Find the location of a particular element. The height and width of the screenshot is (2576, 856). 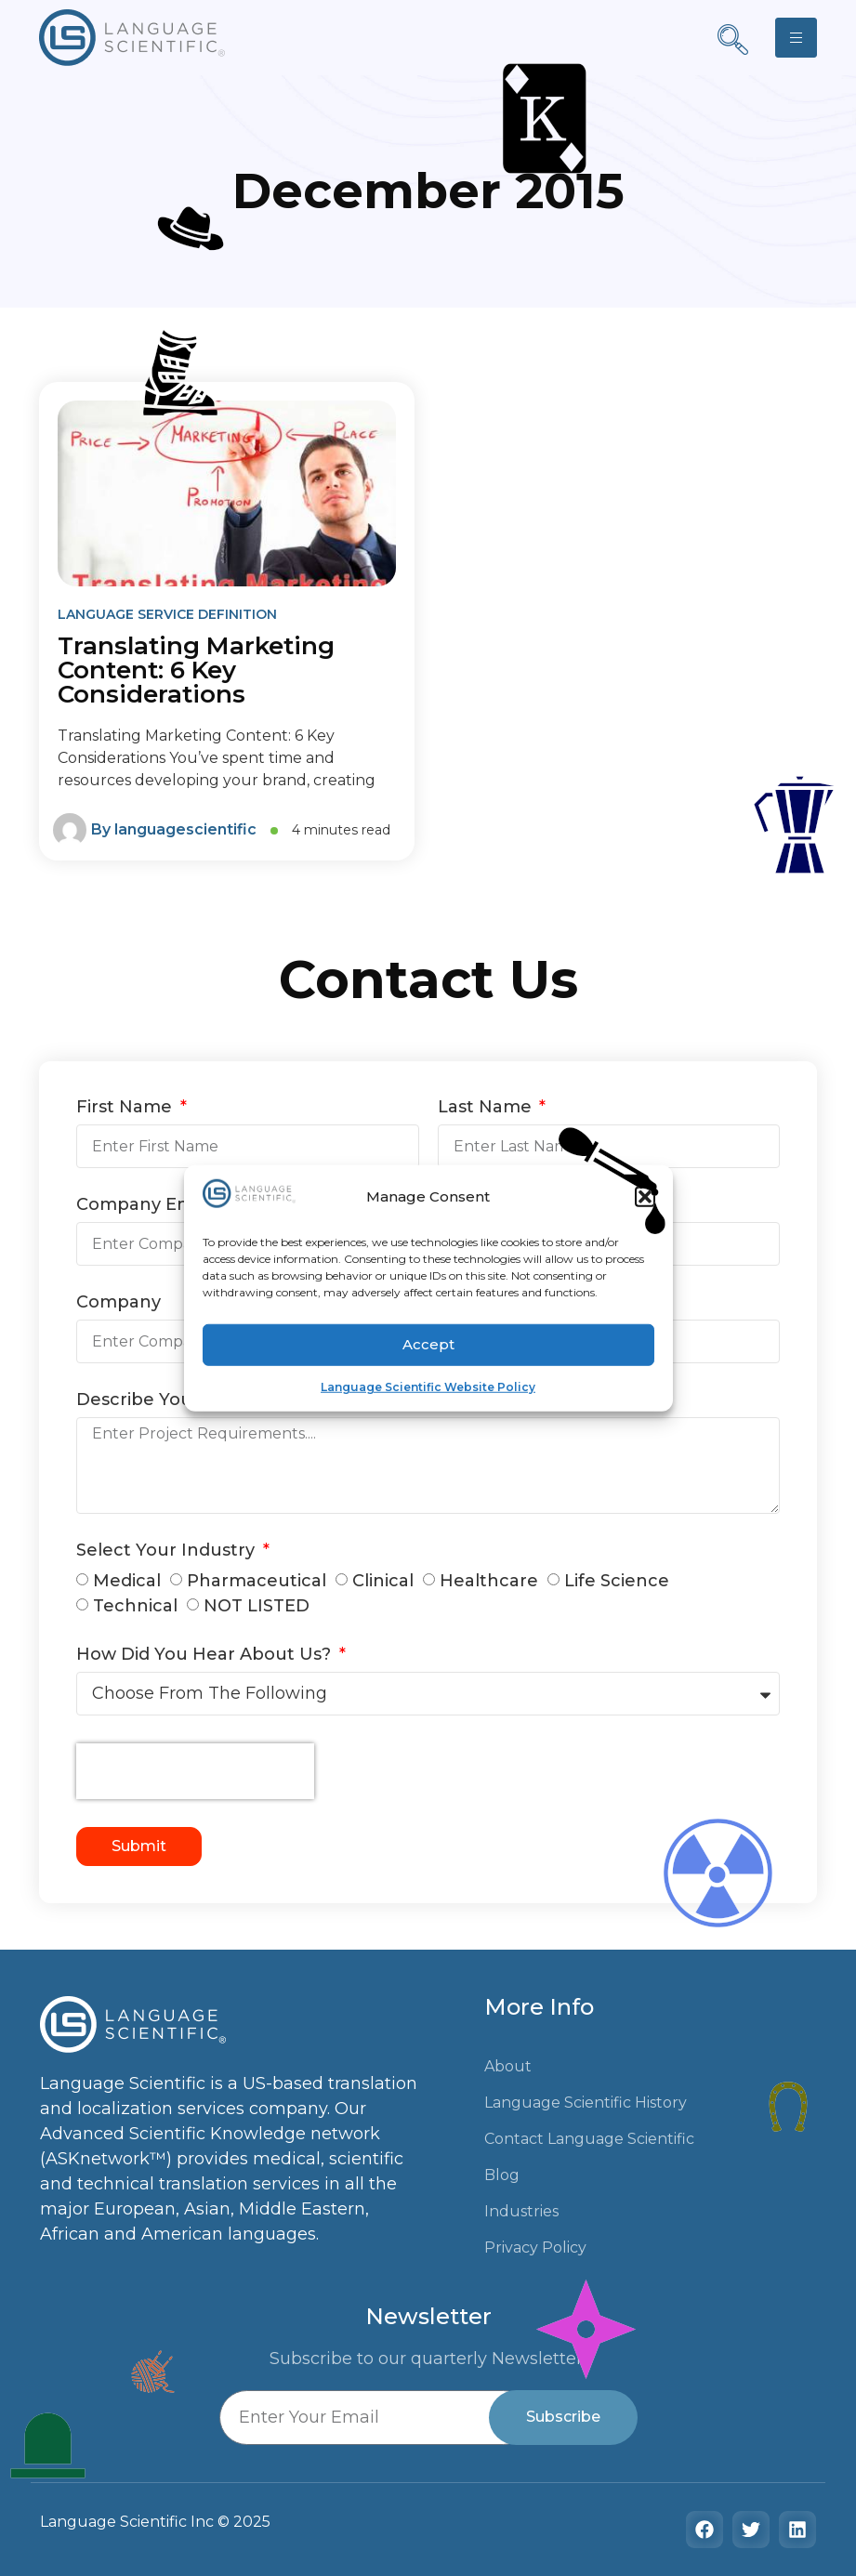

king of diamonds playing card is located at coordinates (544, 118).